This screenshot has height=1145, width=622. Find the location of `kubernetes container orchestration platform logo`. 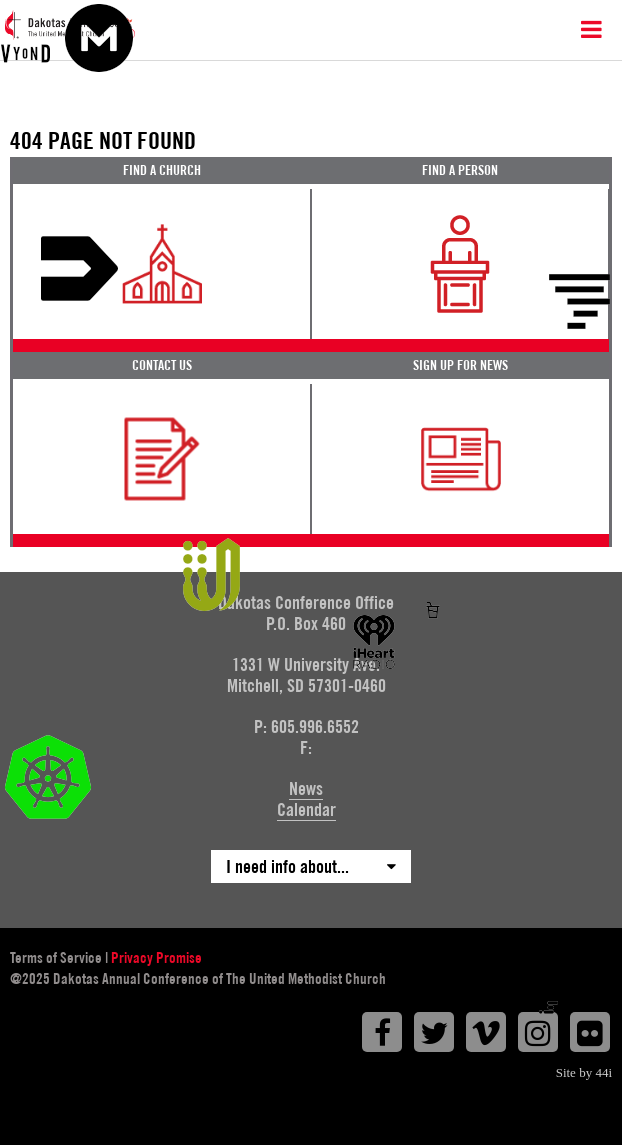

kubernetes container orchestration platform logo is located at coordinates (48, 777).